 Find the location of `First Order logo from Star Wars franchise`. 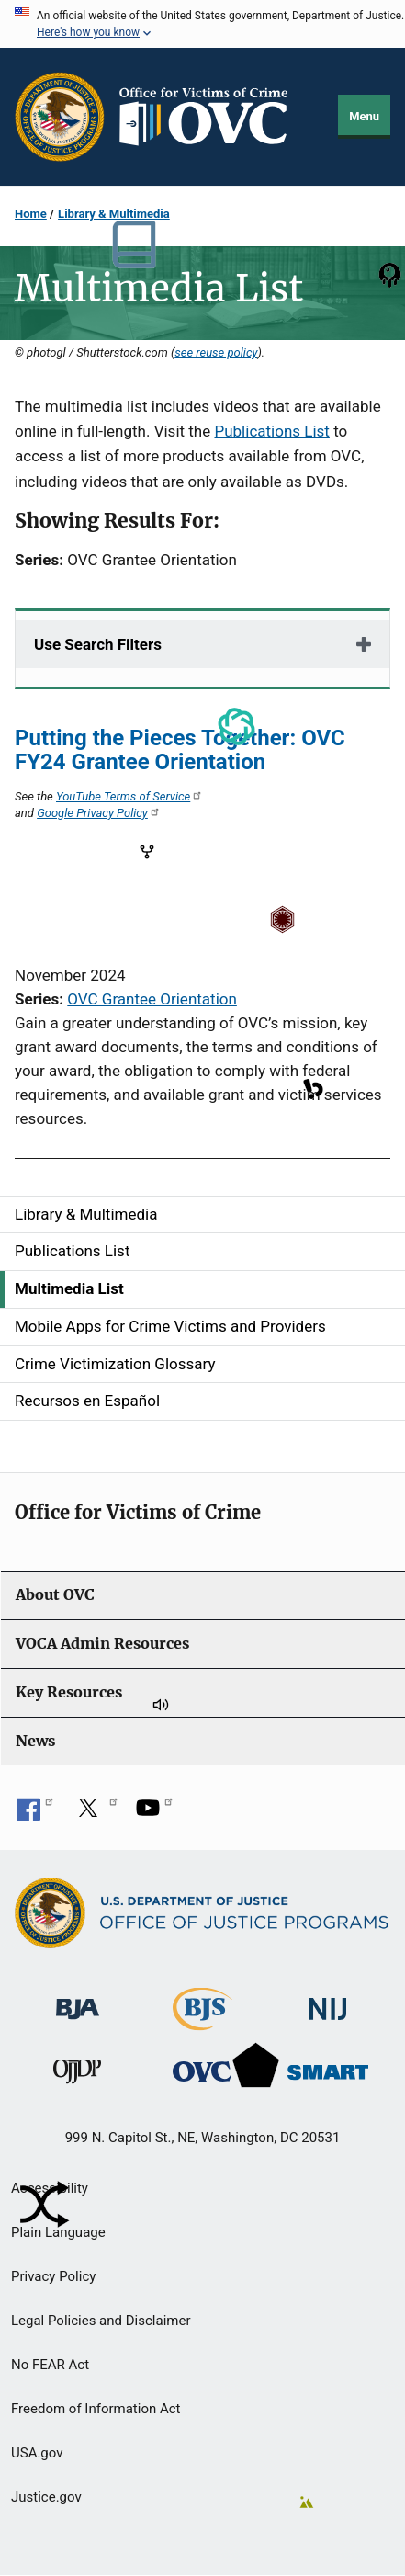

First Order logo from Star Wars franchise is located at coordinates (282, 919).